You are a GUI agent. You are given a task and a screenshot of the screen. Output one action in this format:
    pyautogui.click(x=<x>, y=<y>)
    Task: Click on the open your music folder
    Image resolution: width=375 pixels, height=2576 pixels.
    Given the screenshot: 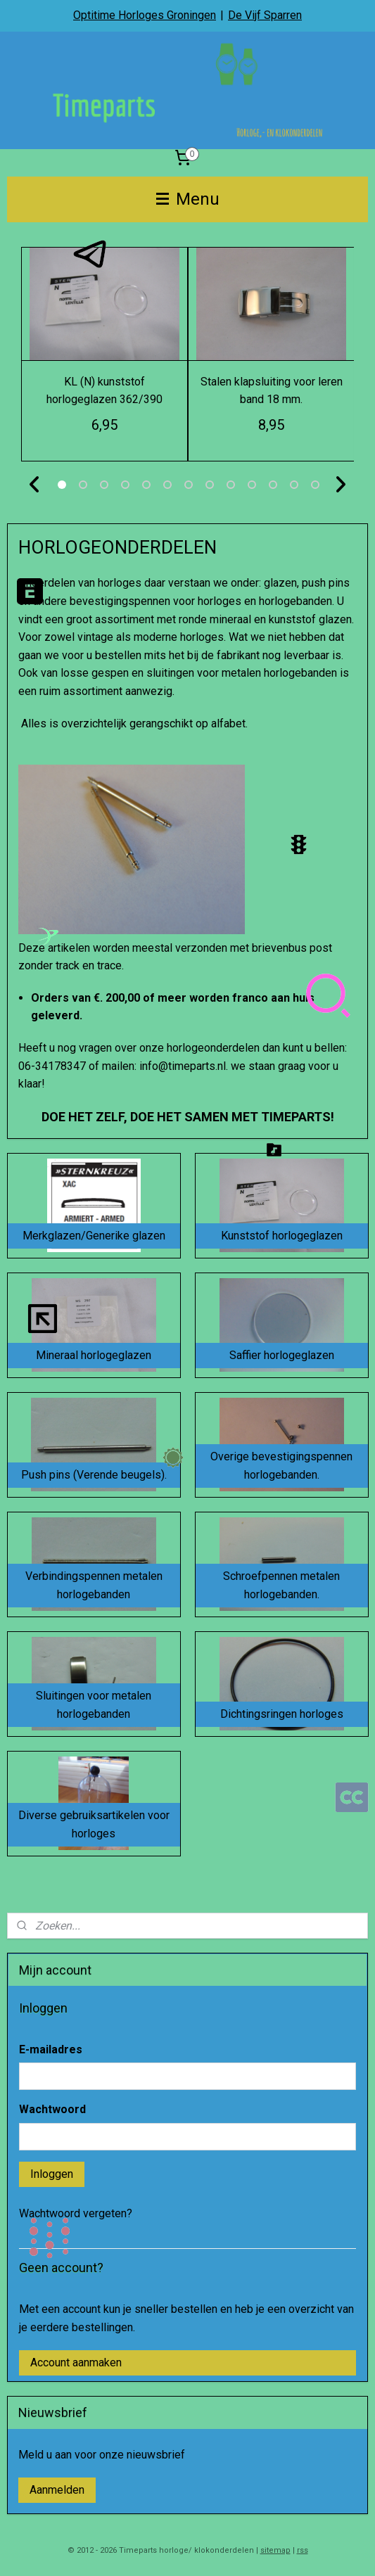 What is the action you would take?
    pyautogui.click(x=274, y=1149)
    